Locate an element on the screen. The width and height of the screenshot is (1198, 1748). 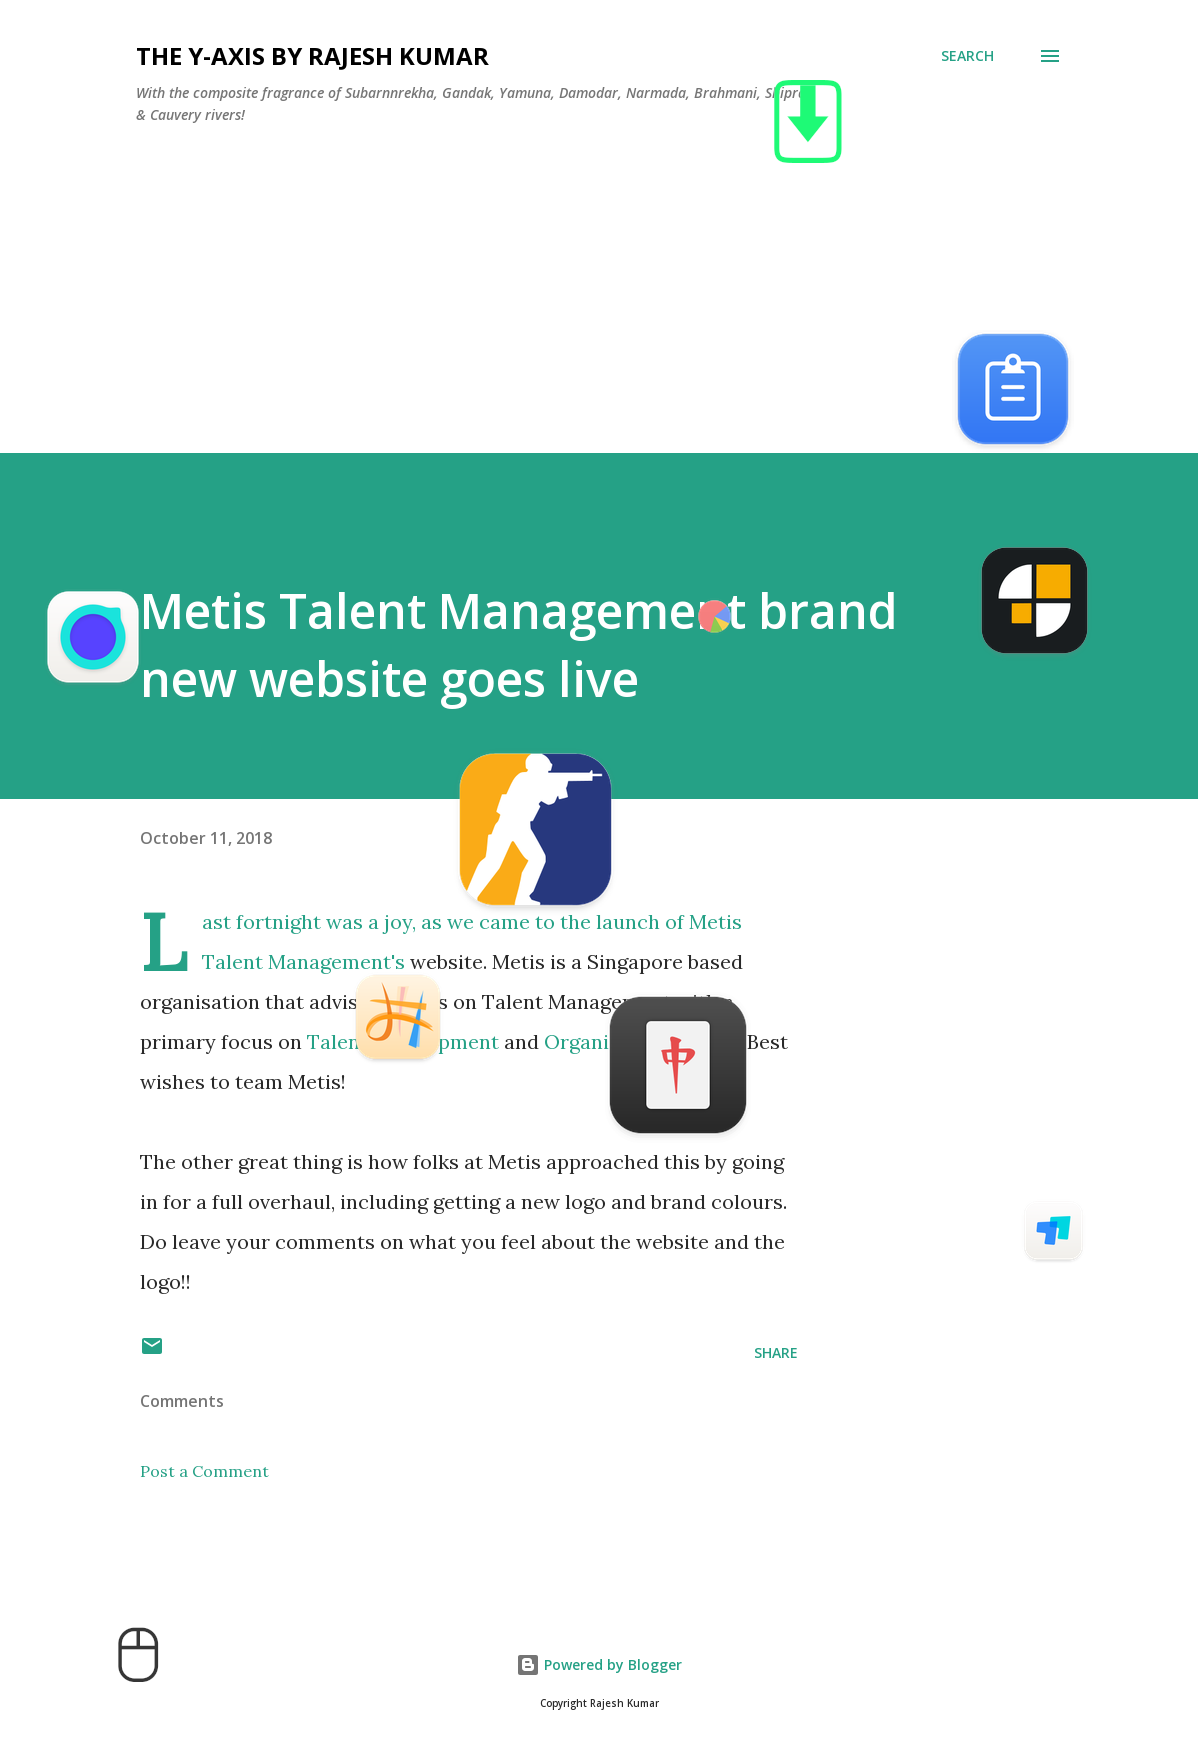
open disk usage analyzer is located at coordinates (714, 616).